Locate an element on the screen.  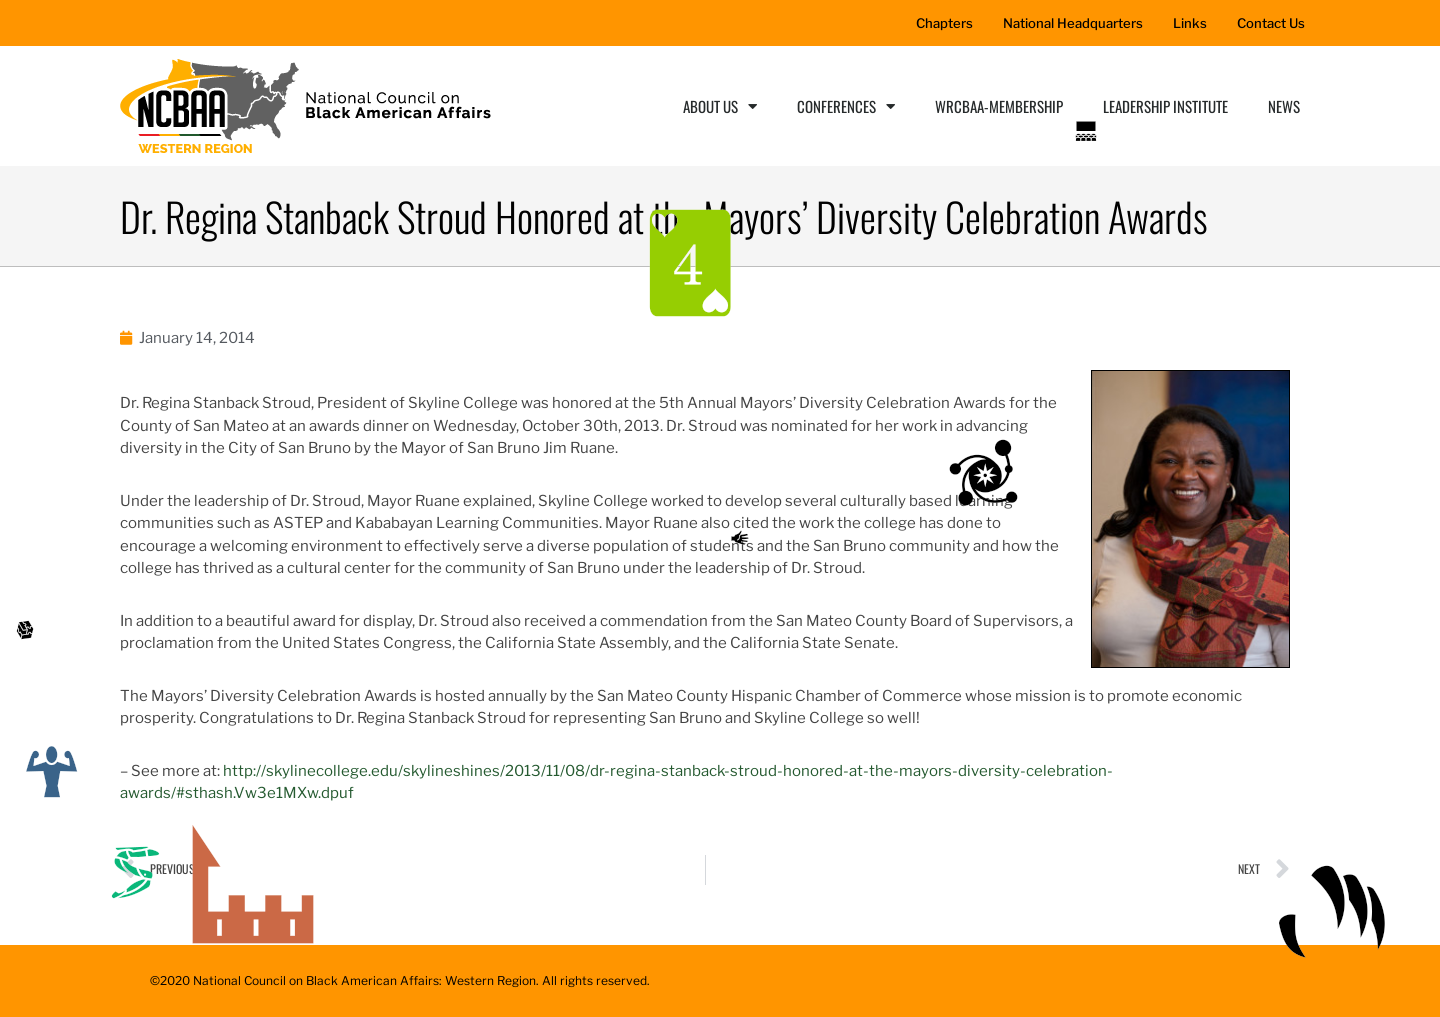
four of hearts playing card is located at coordinates (690, 263).